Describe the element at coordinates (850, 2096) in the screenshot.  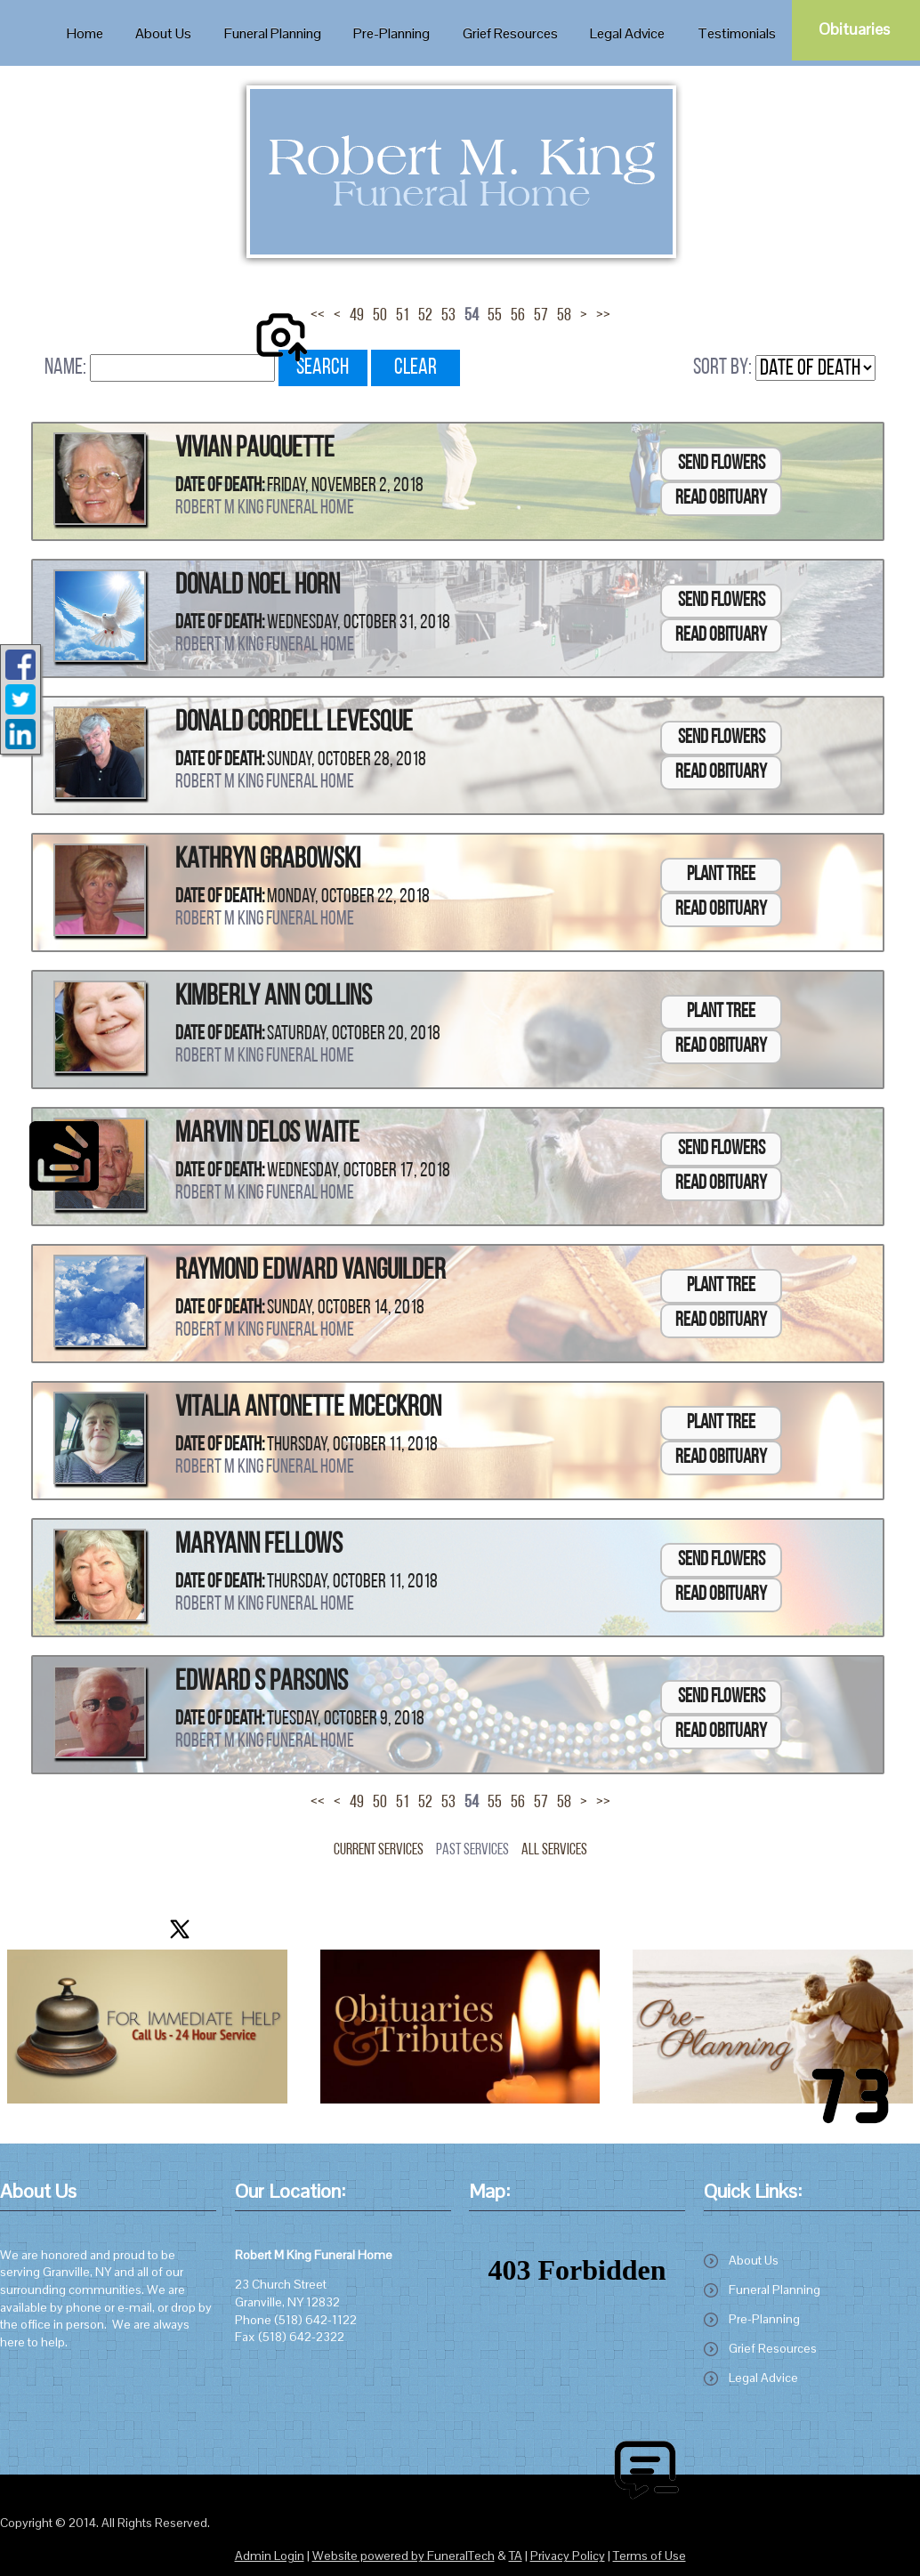
I see `displays the number 73 as a label or counter` at that location.